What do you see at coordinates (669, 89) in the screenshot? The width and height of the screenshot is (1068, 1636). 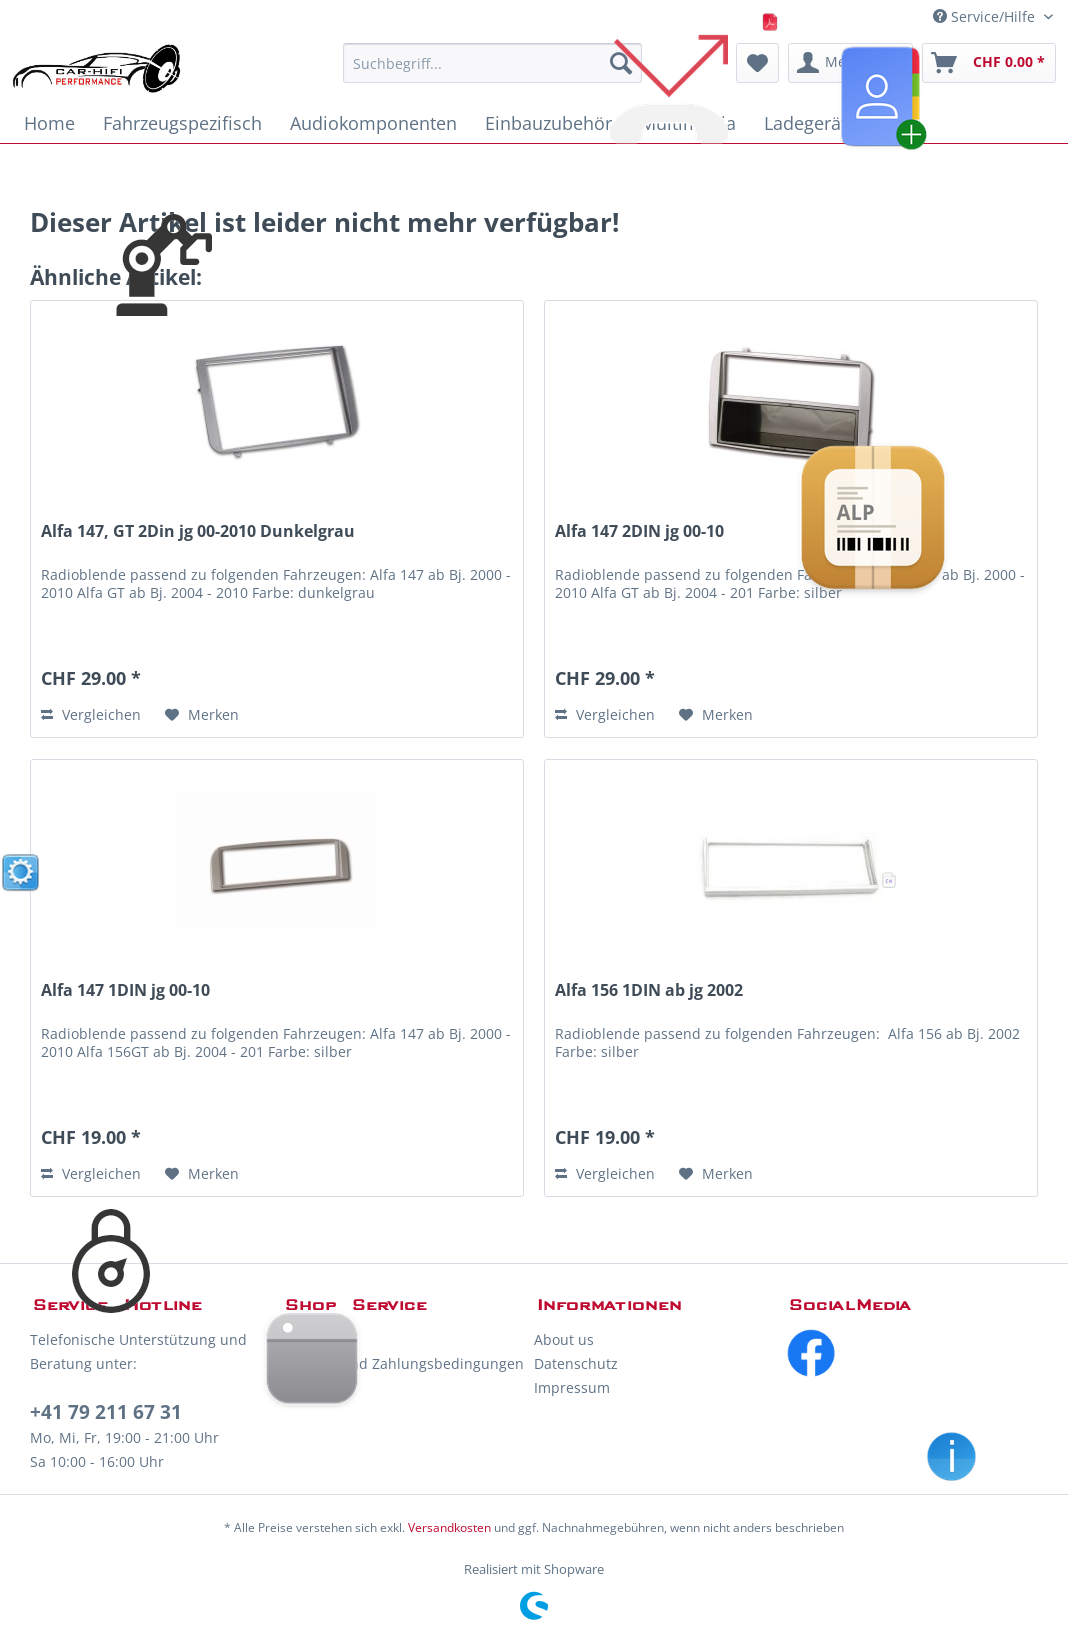 I see `indicates a missed incoming call` at bounding box center [669, 89].